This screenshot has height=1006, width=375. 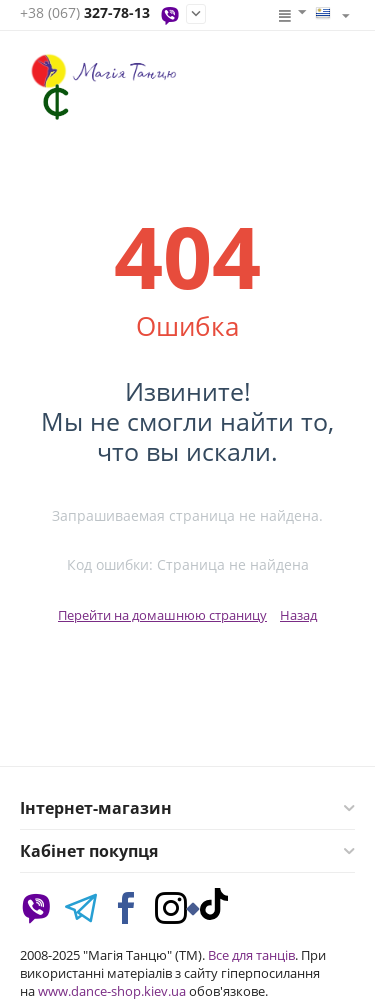 What do you see at coordinates (193, 909) in the screenshot?
I see `indicates premium or pro membership status` at bounding box center [193, 909].